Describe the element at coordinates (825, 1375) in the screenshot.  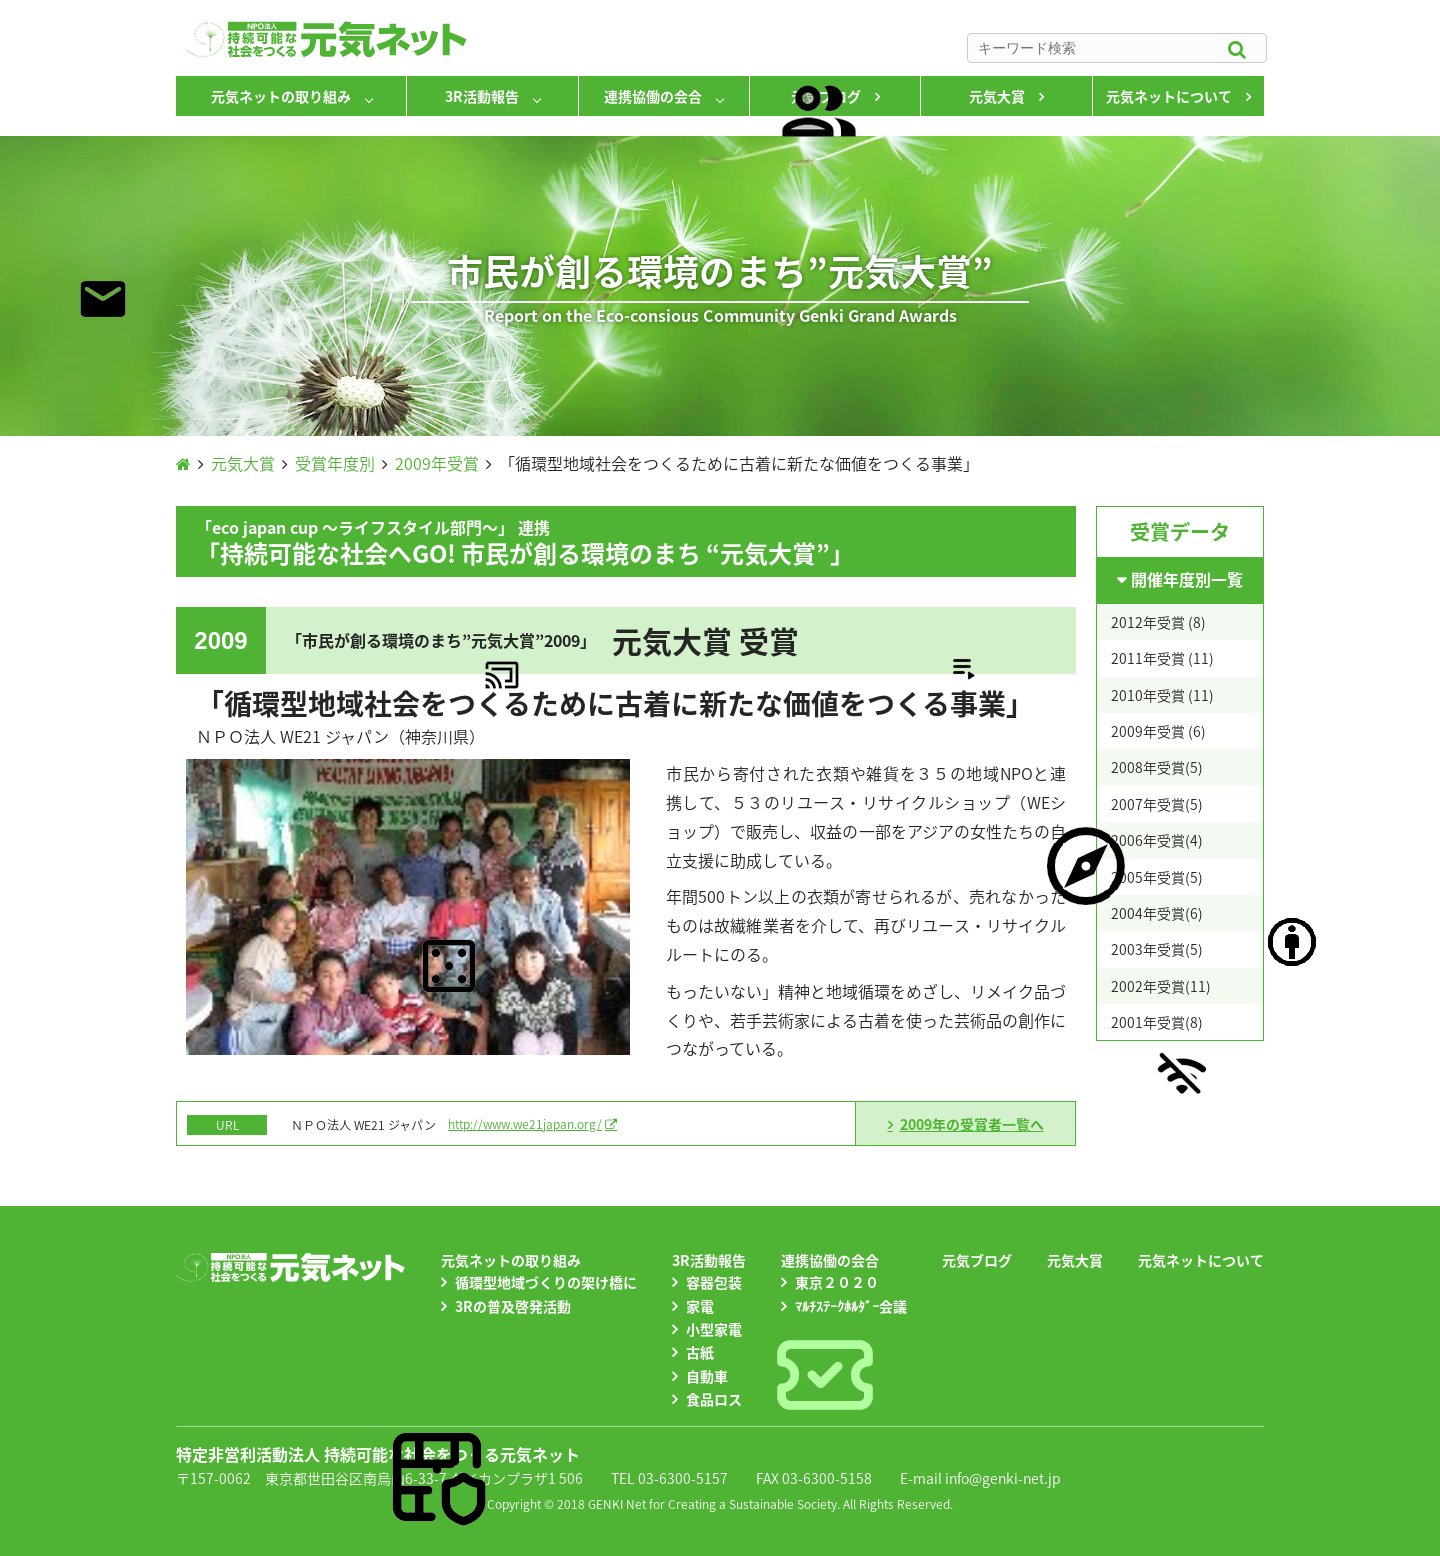
I see `confirmed ticket or booking` at that location.